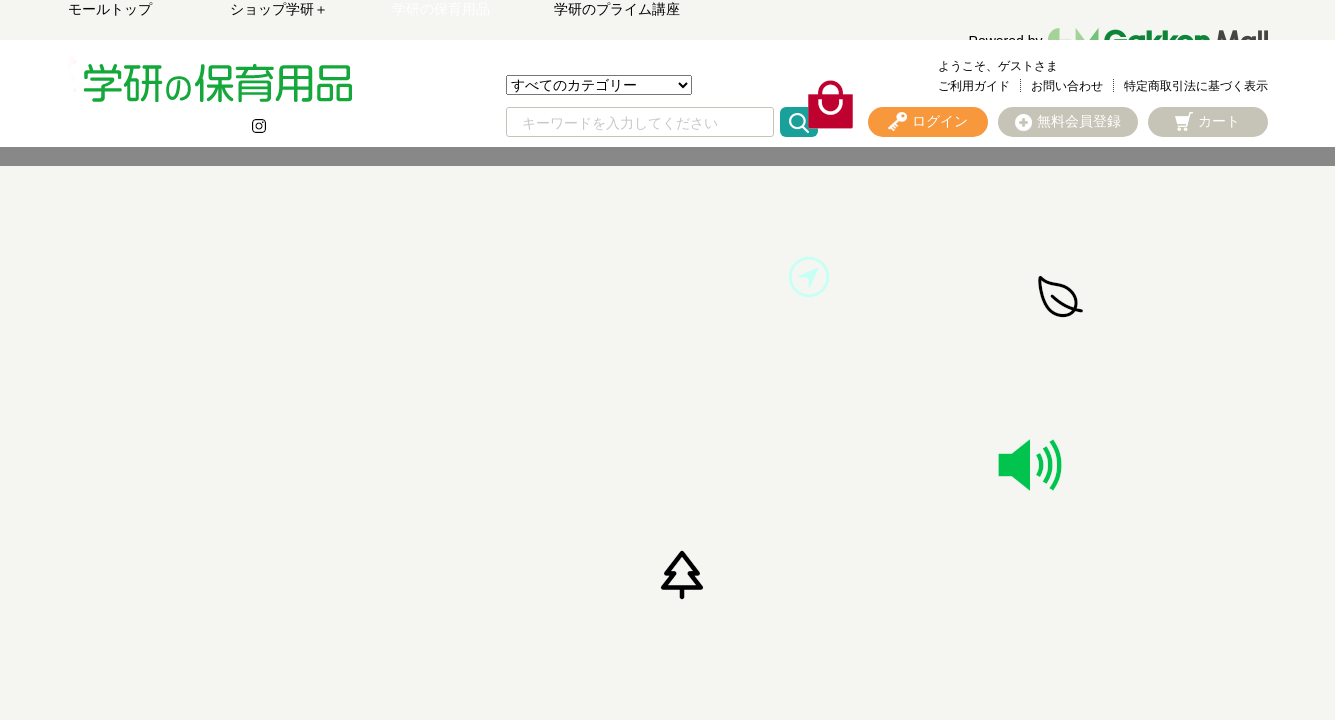 Image resolution: width=1335 pixels, height=720 pixels. I want to click on tap to navigate to this location, so click(809, 277).